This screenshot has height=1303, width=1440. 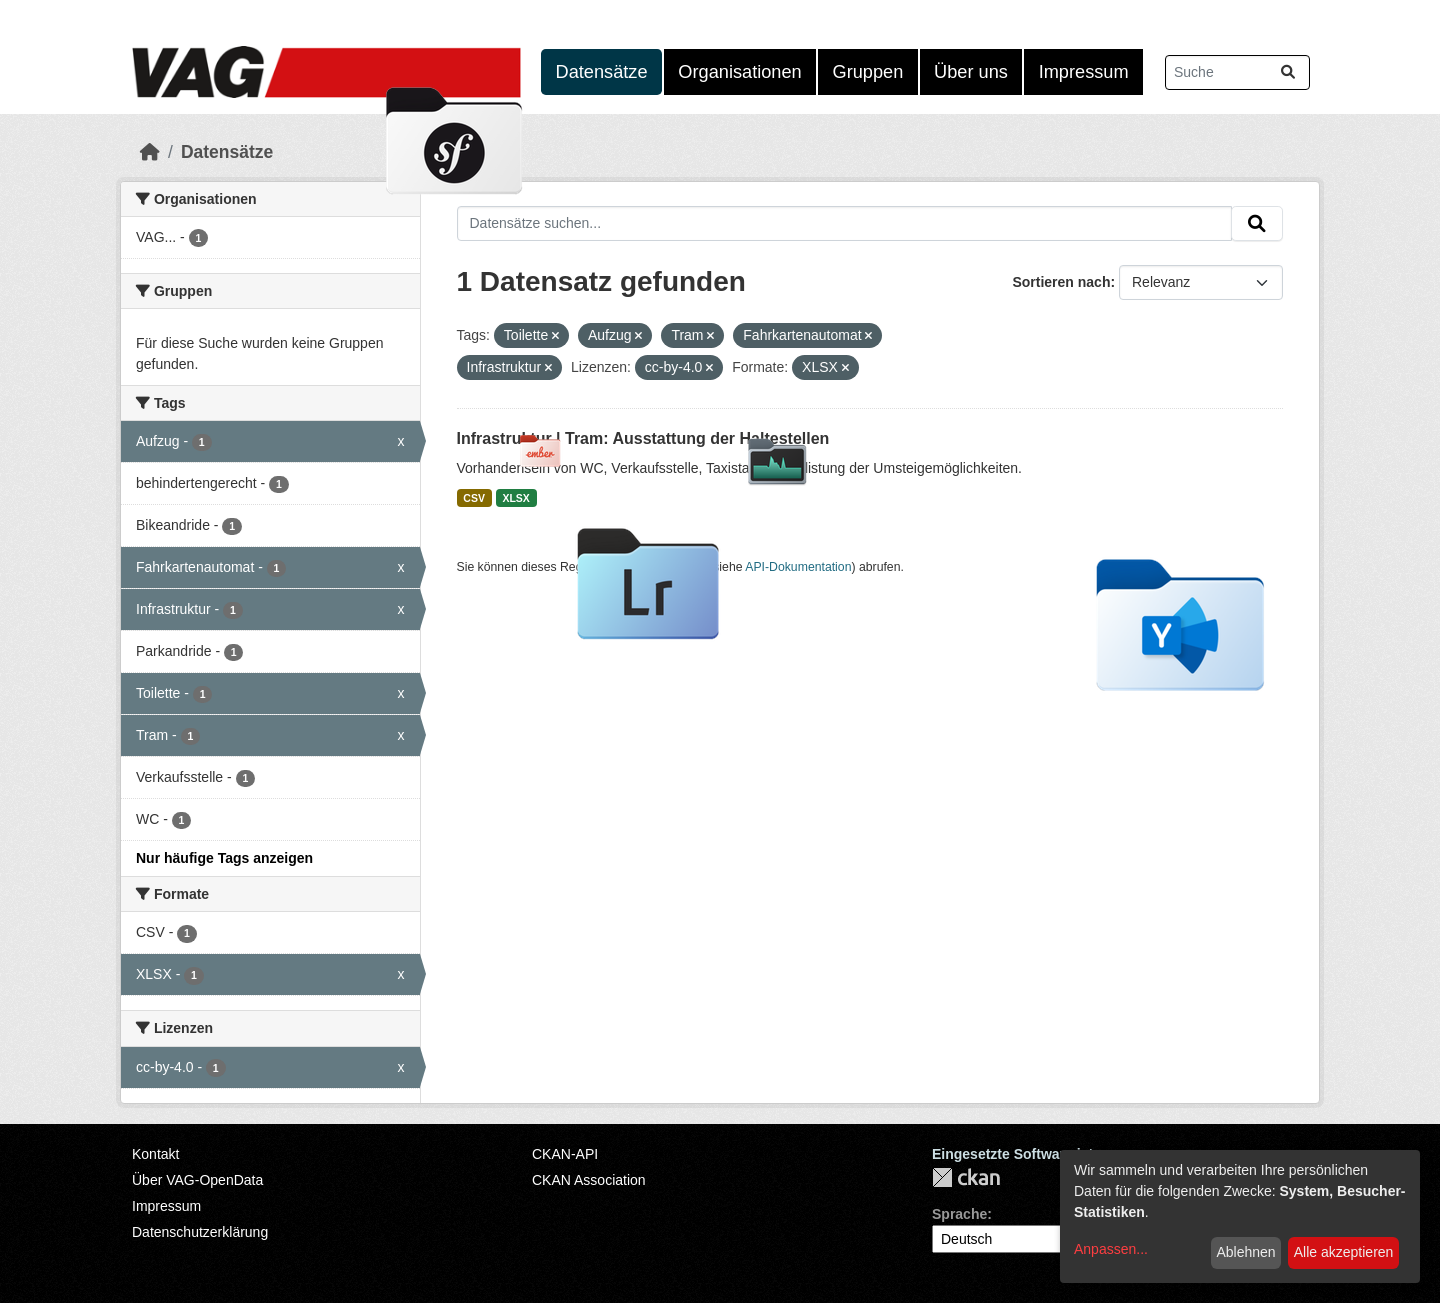 What do you see at coordinates (453, 144) in the screenshot?
I see `open symfony project folder` at bounding box center [453, 144].